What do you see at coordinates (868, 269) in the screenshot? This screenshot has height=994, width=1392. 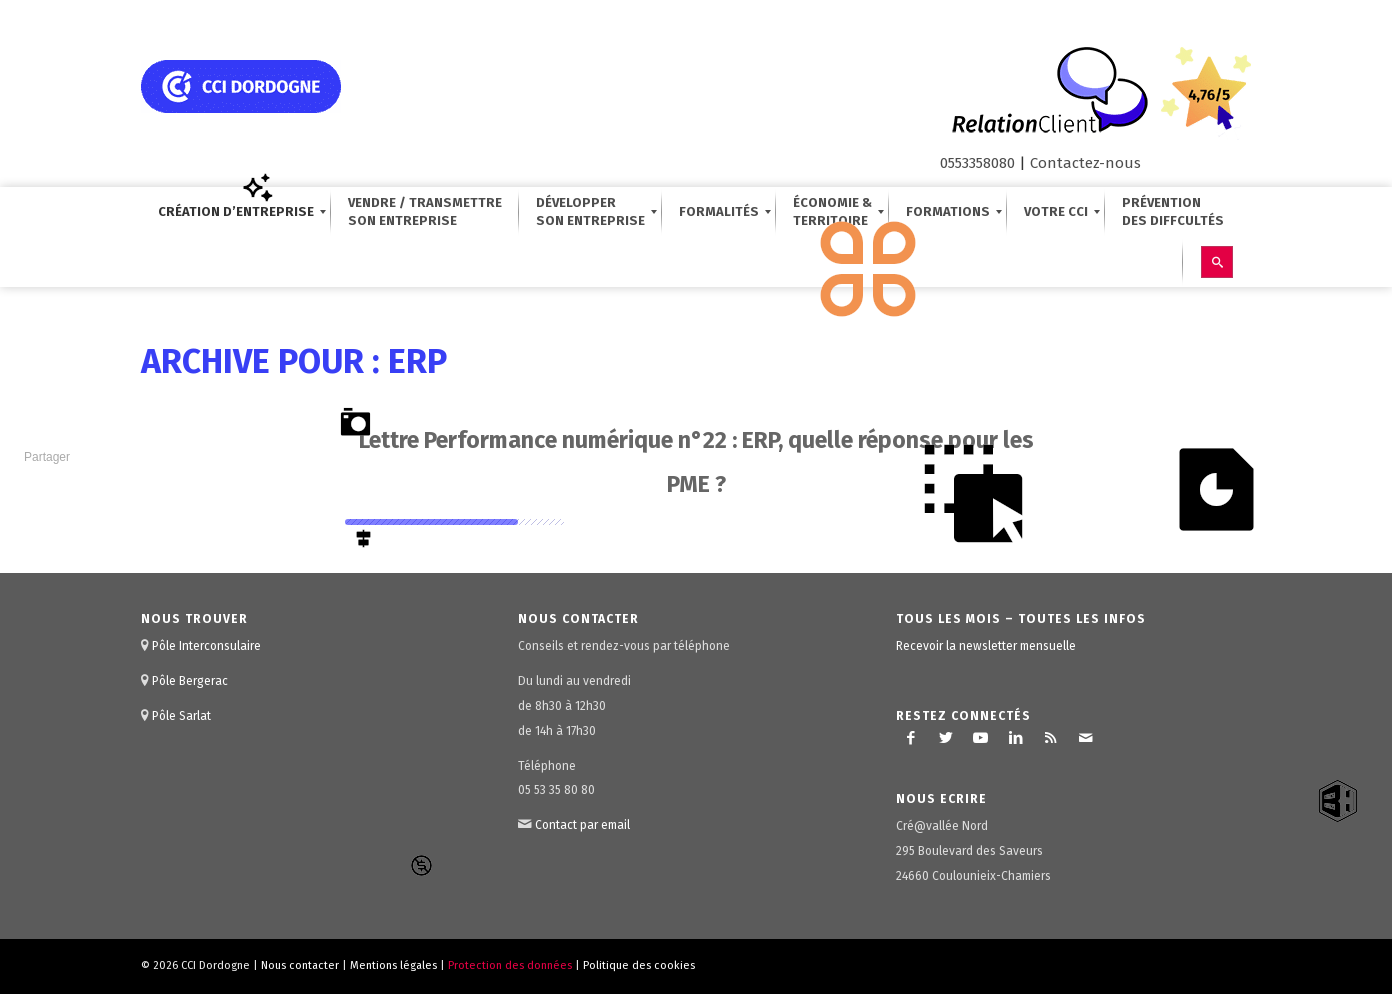 I see `open the app drawer or menu` at bounding box center [868, 269].